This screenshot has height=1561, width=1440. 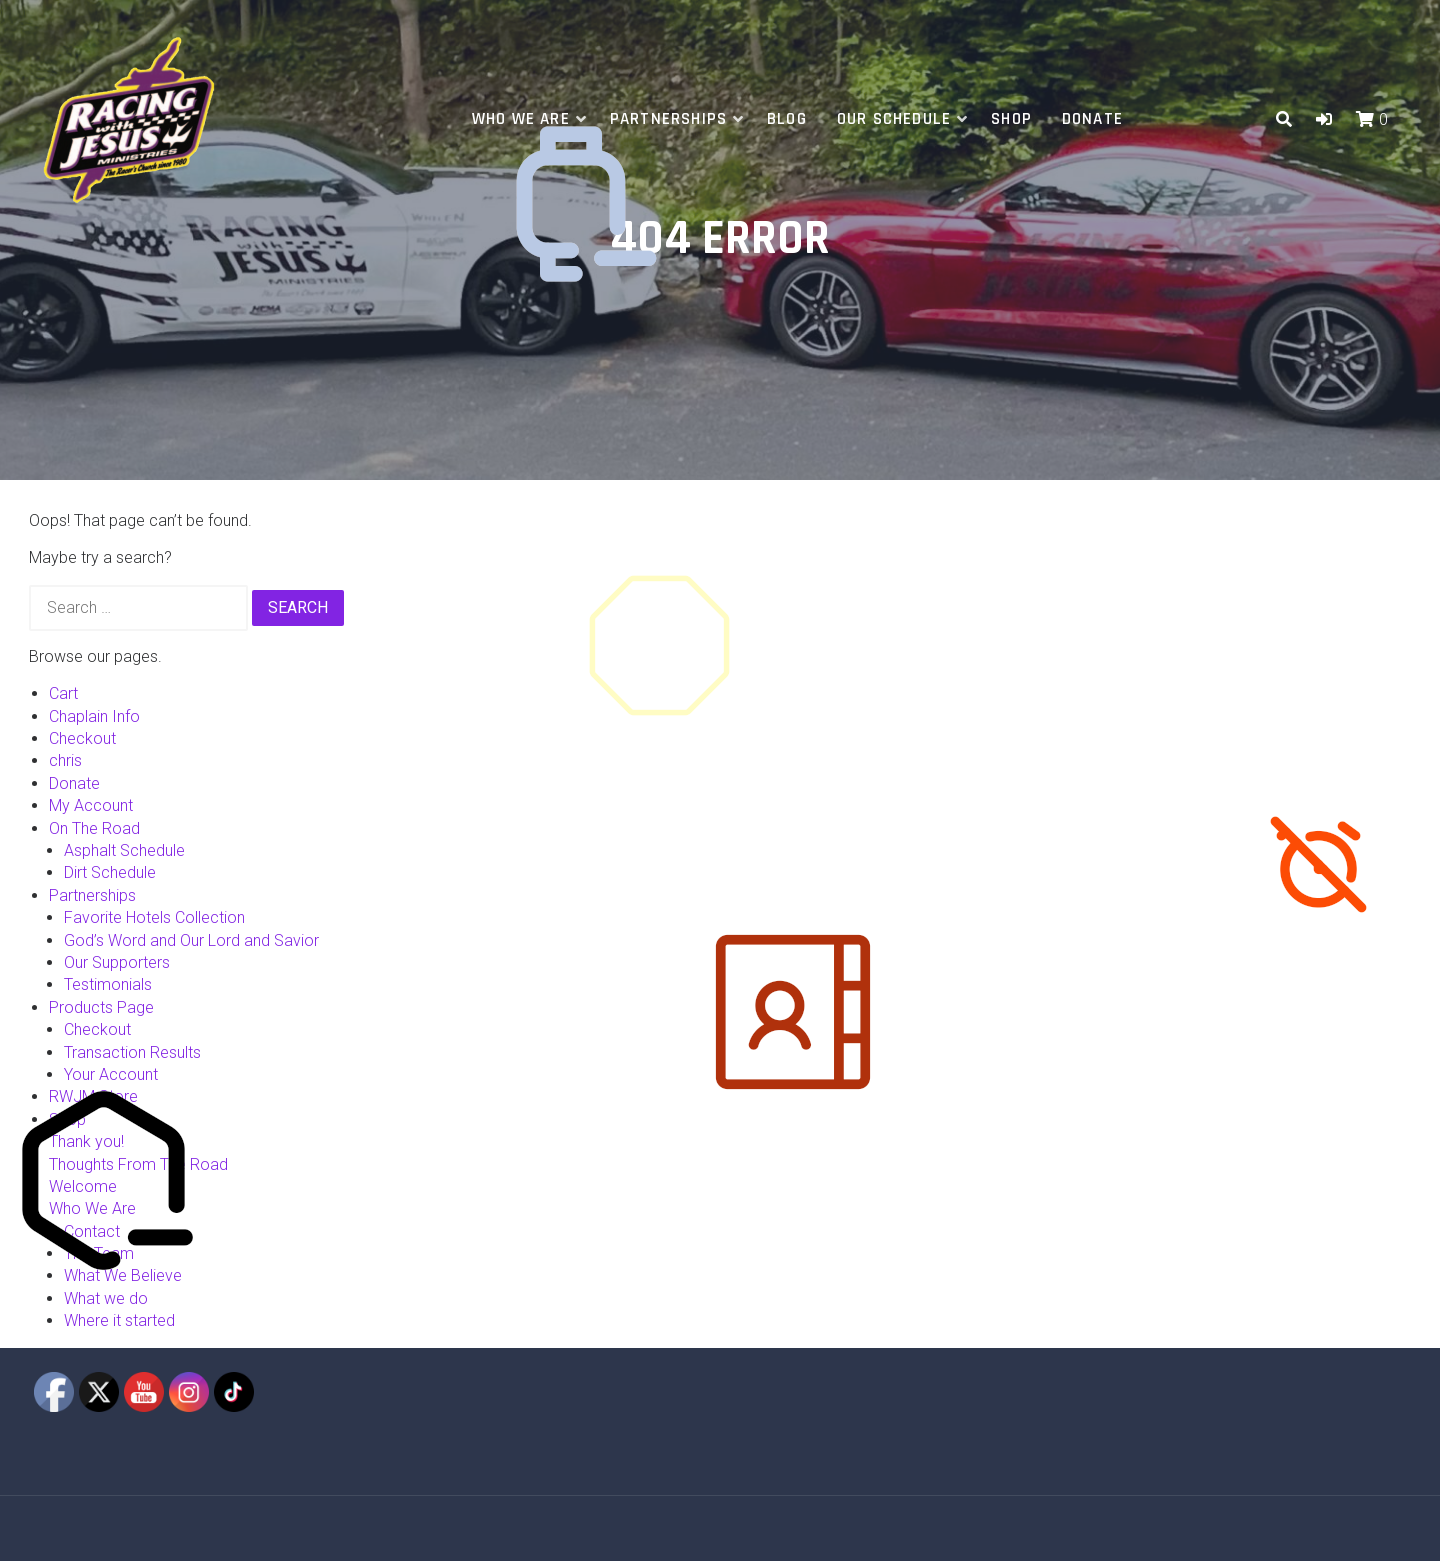 I want to click on disable or turn off alarm, so click(x=1318, y=864).